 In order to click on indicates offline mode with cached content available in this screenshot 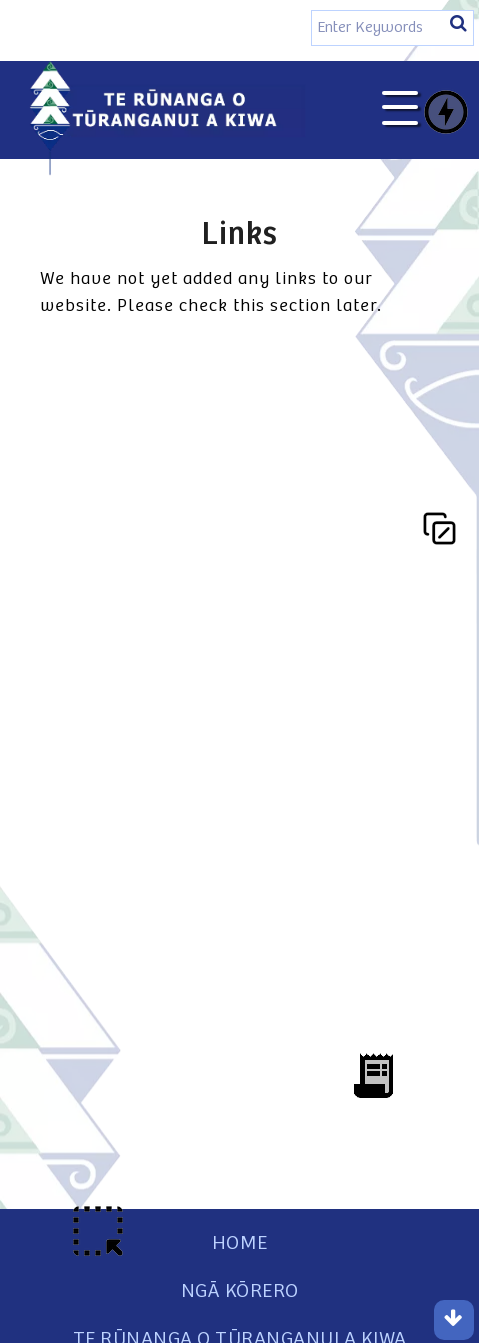, I will do `click(446, 112)`.